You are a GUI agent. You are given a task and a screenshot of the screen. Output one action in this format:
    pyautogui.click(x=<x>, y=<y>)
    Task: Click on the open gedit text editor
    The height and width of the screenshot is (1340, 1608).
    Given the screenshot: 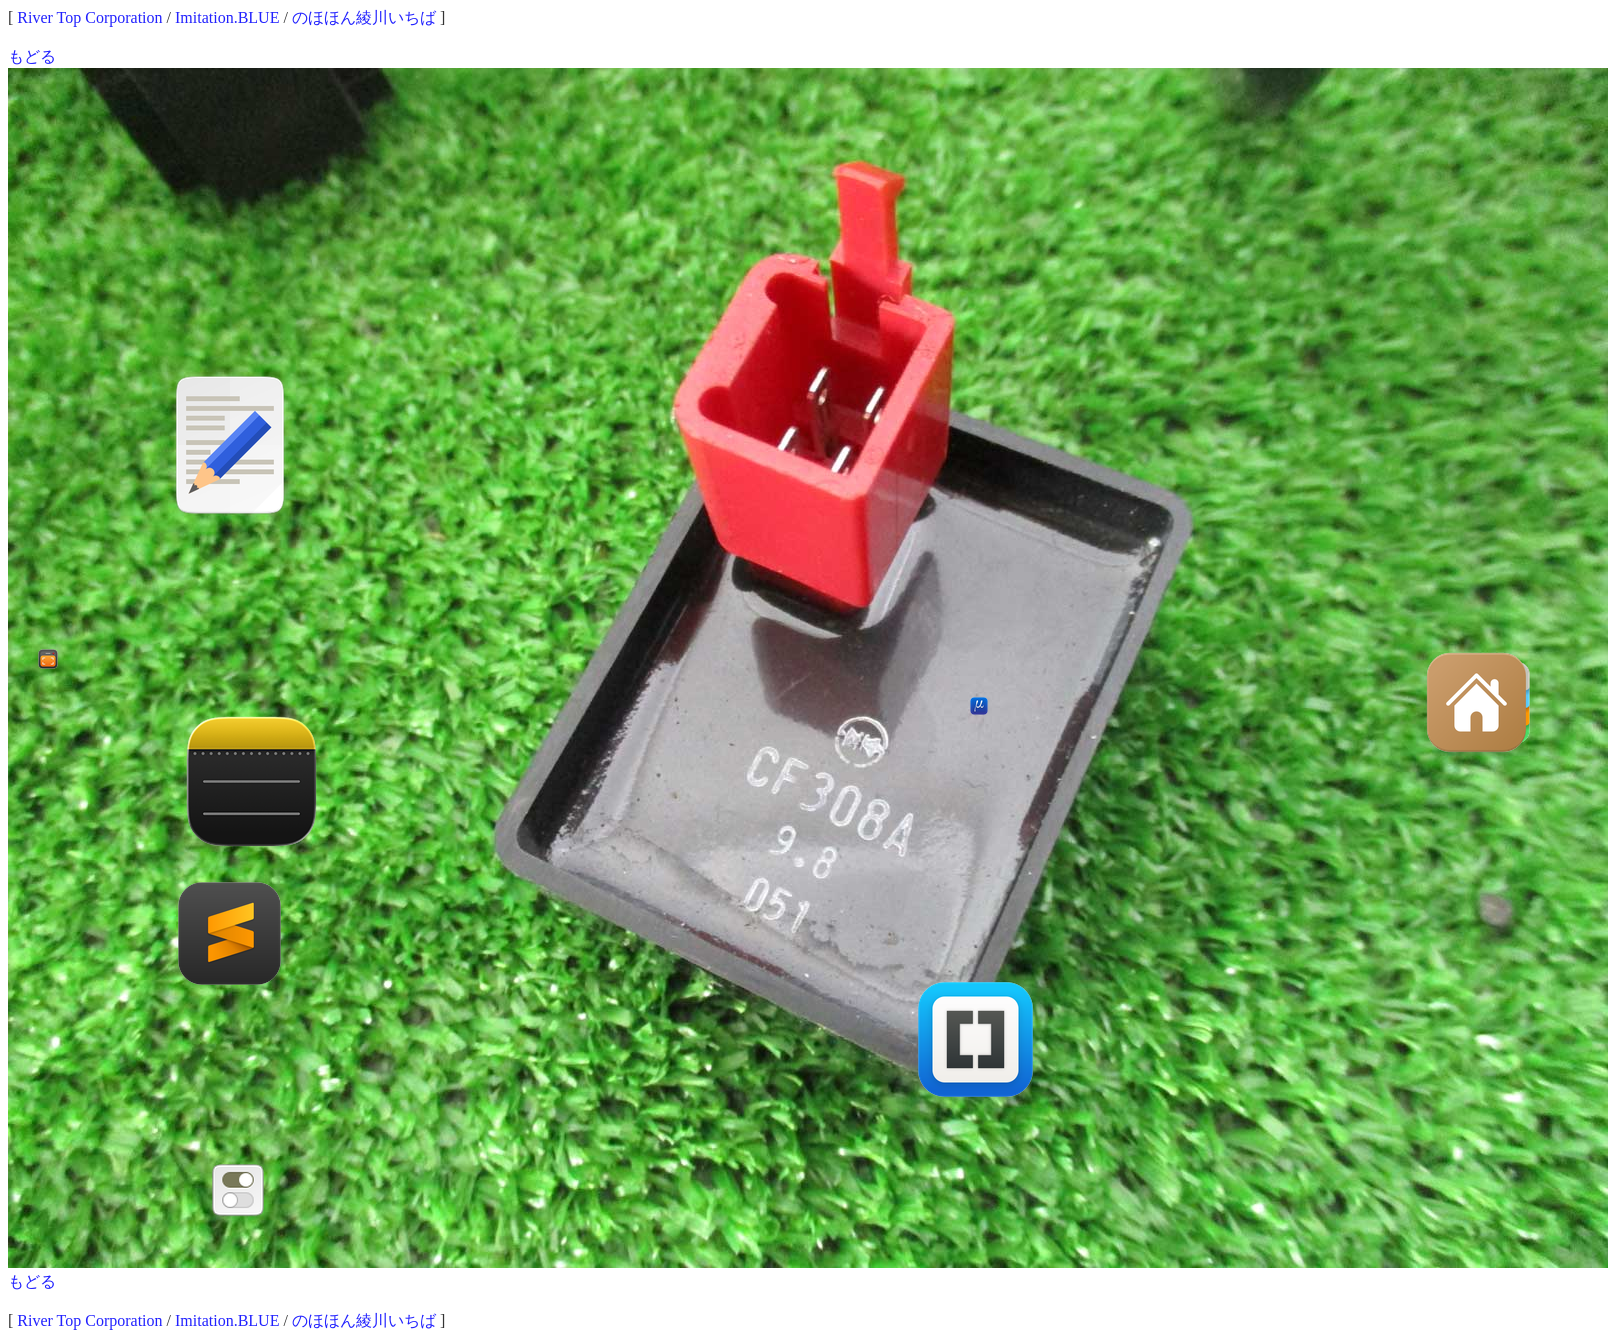 What is the action you would take?
    pyautogui.click(x=230, y=445)
    